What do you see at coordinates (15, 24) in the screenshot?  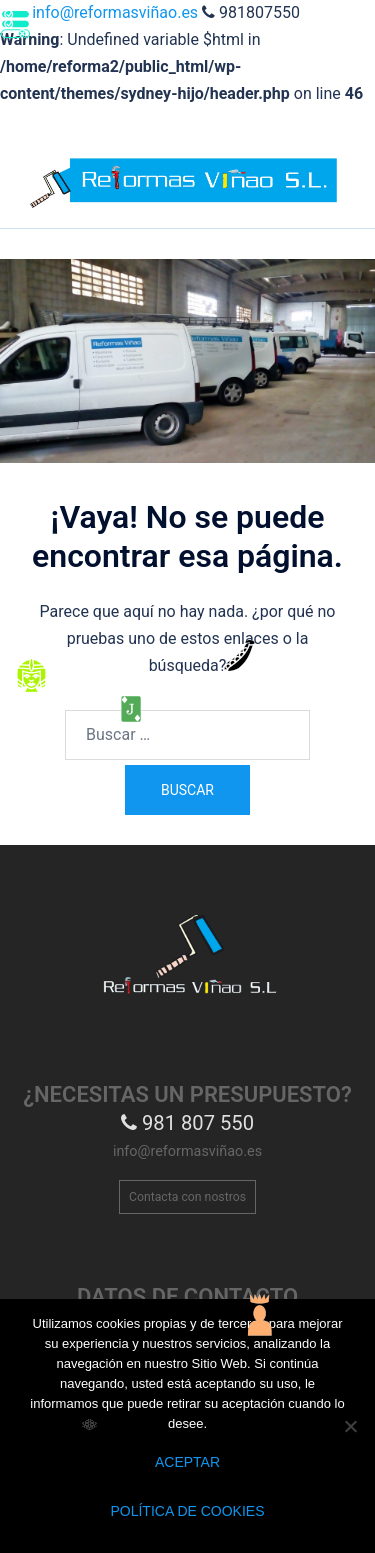 I see `adjust settings with multiple toggle switches` at bounding box center [15, 24].